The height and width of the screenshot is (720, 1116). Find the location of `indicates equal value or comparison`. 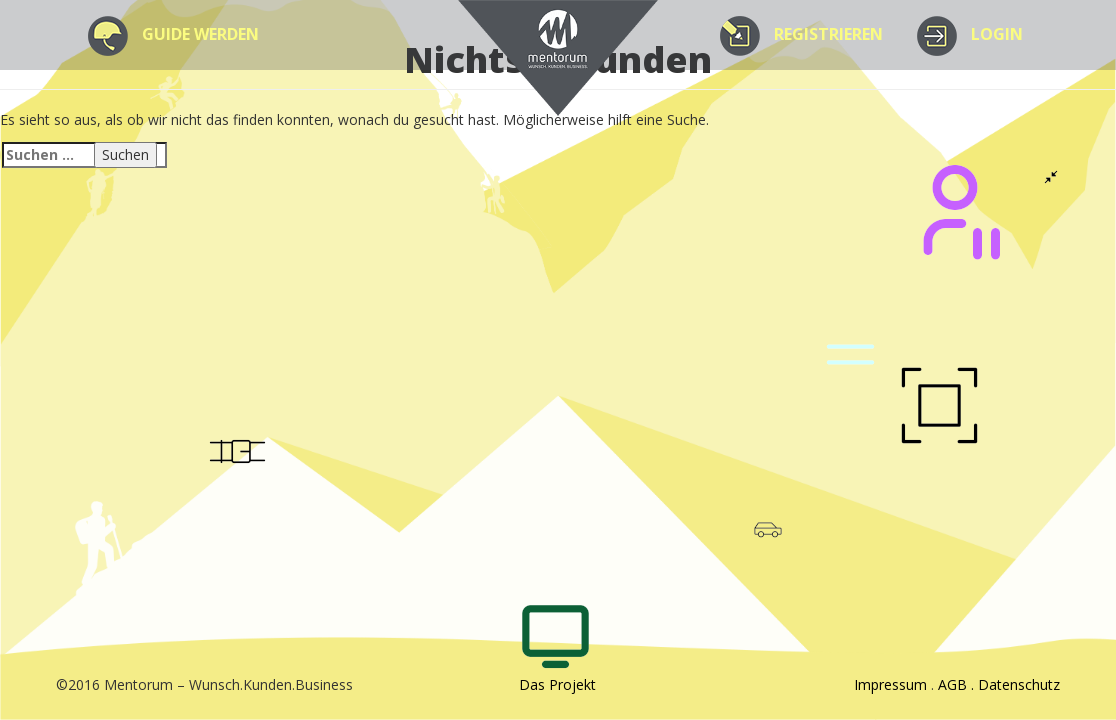

indicates equal value or comparison is located at coordinates (850, 354).